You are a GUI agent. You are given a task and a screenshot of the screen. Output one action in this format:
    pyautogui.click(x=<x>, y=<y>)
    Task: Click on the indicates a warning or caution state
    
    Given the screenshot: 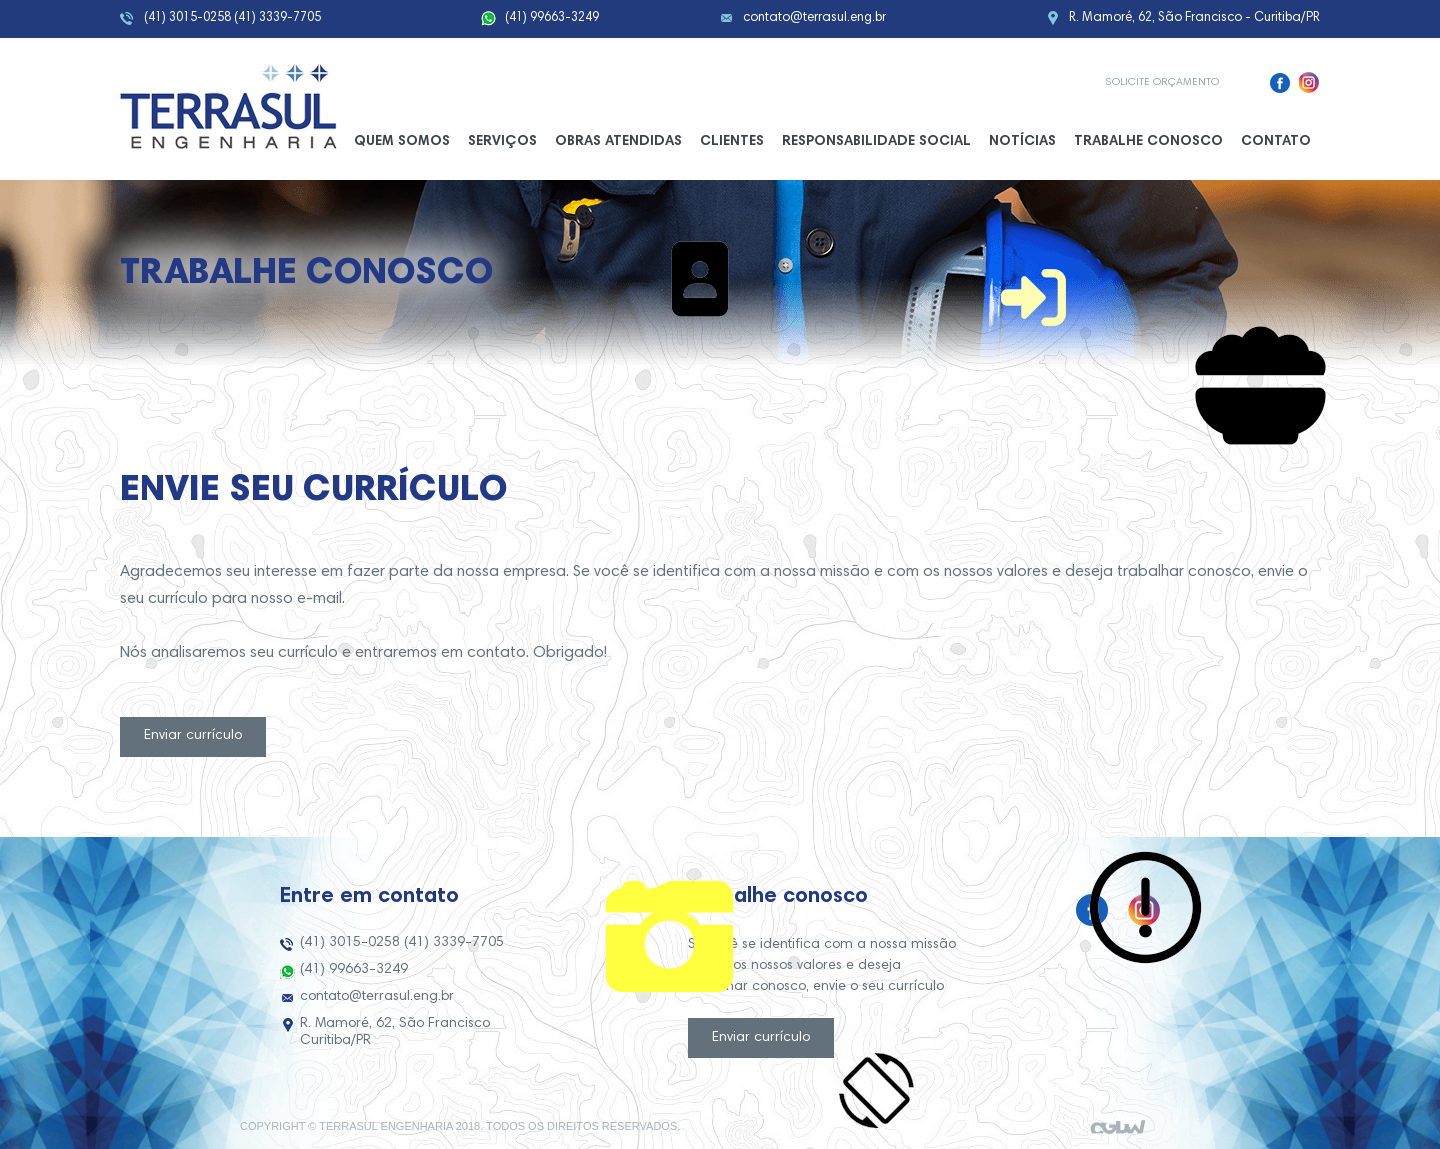 What is the action you would take?
    pyautogui.click(x=1145, y=907)
    